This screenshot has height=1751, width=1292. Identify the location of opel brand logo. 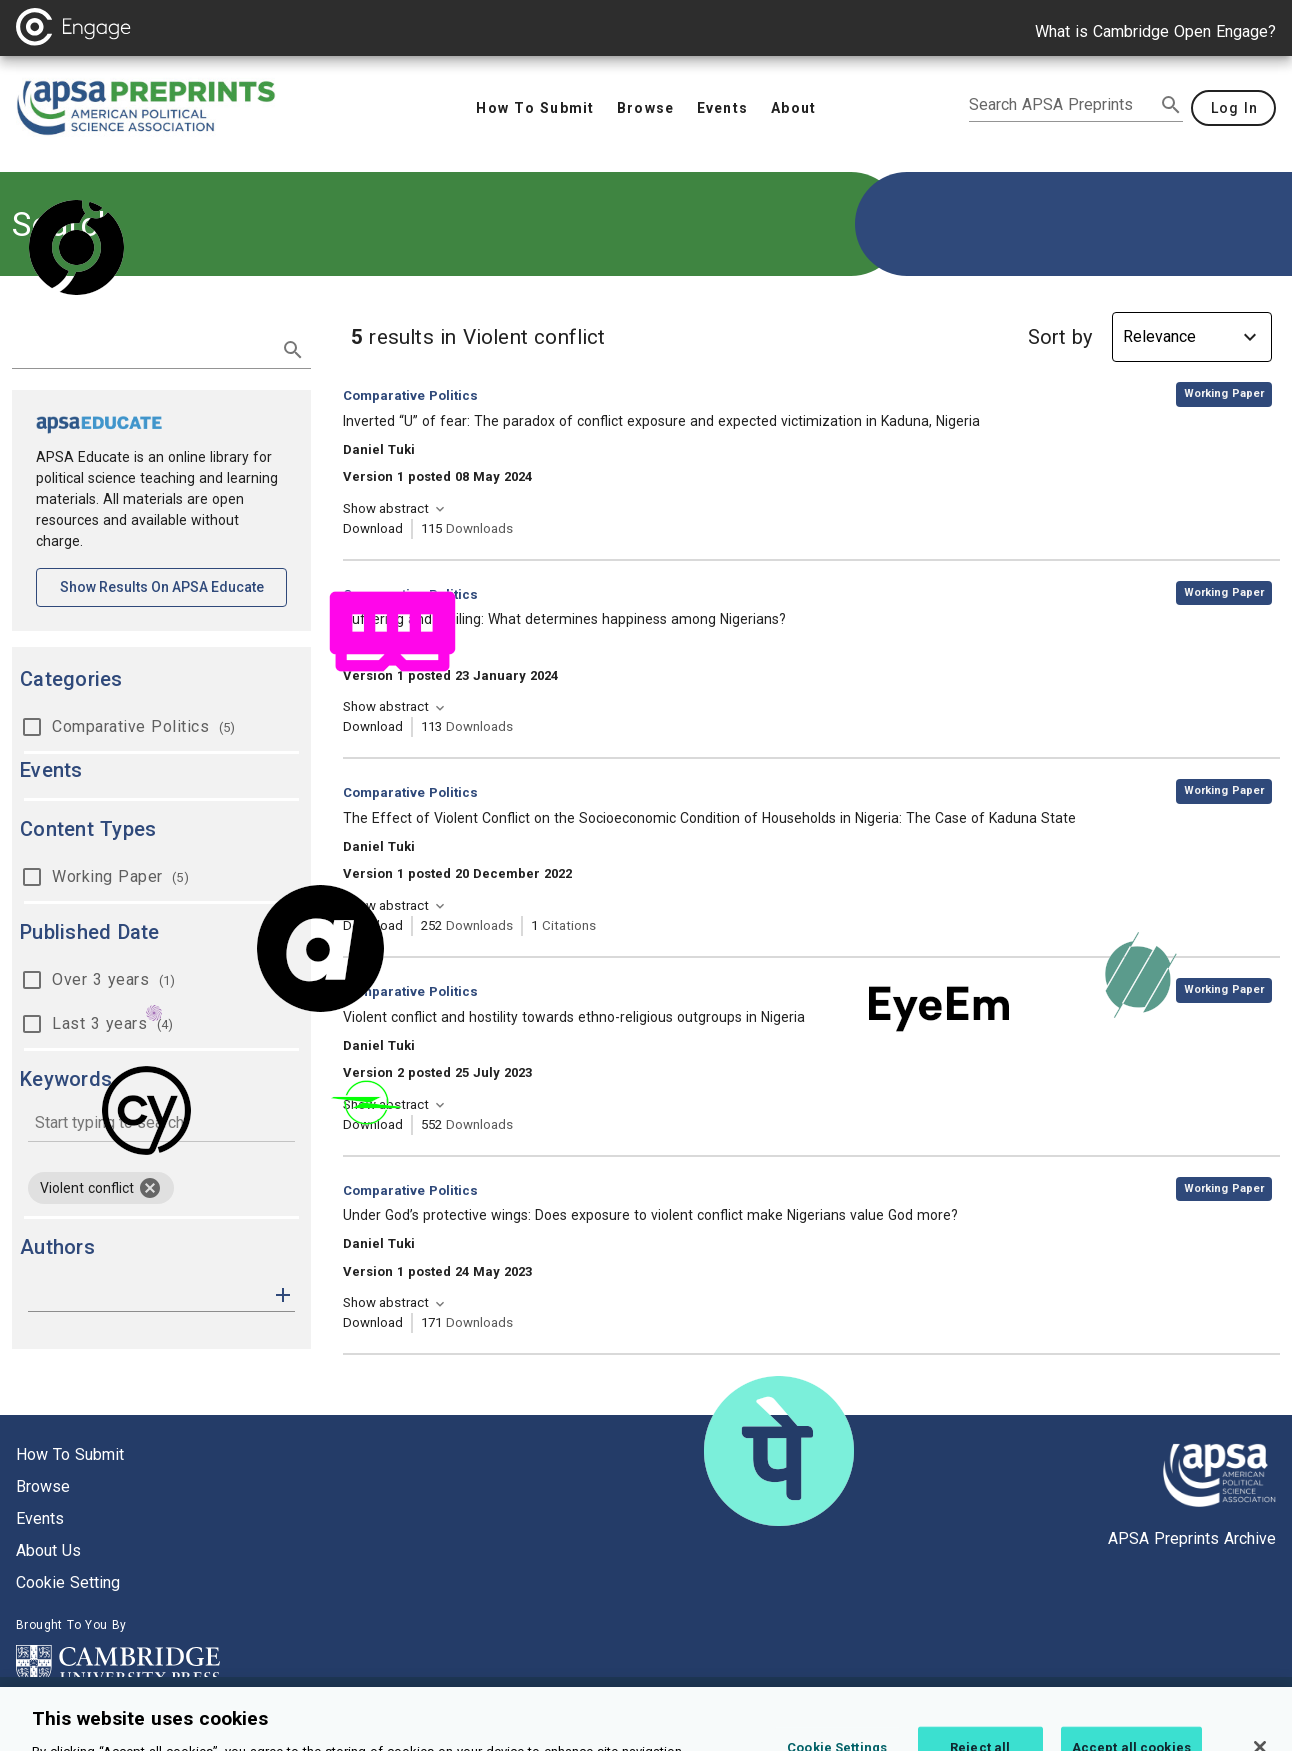
(366, 1102).